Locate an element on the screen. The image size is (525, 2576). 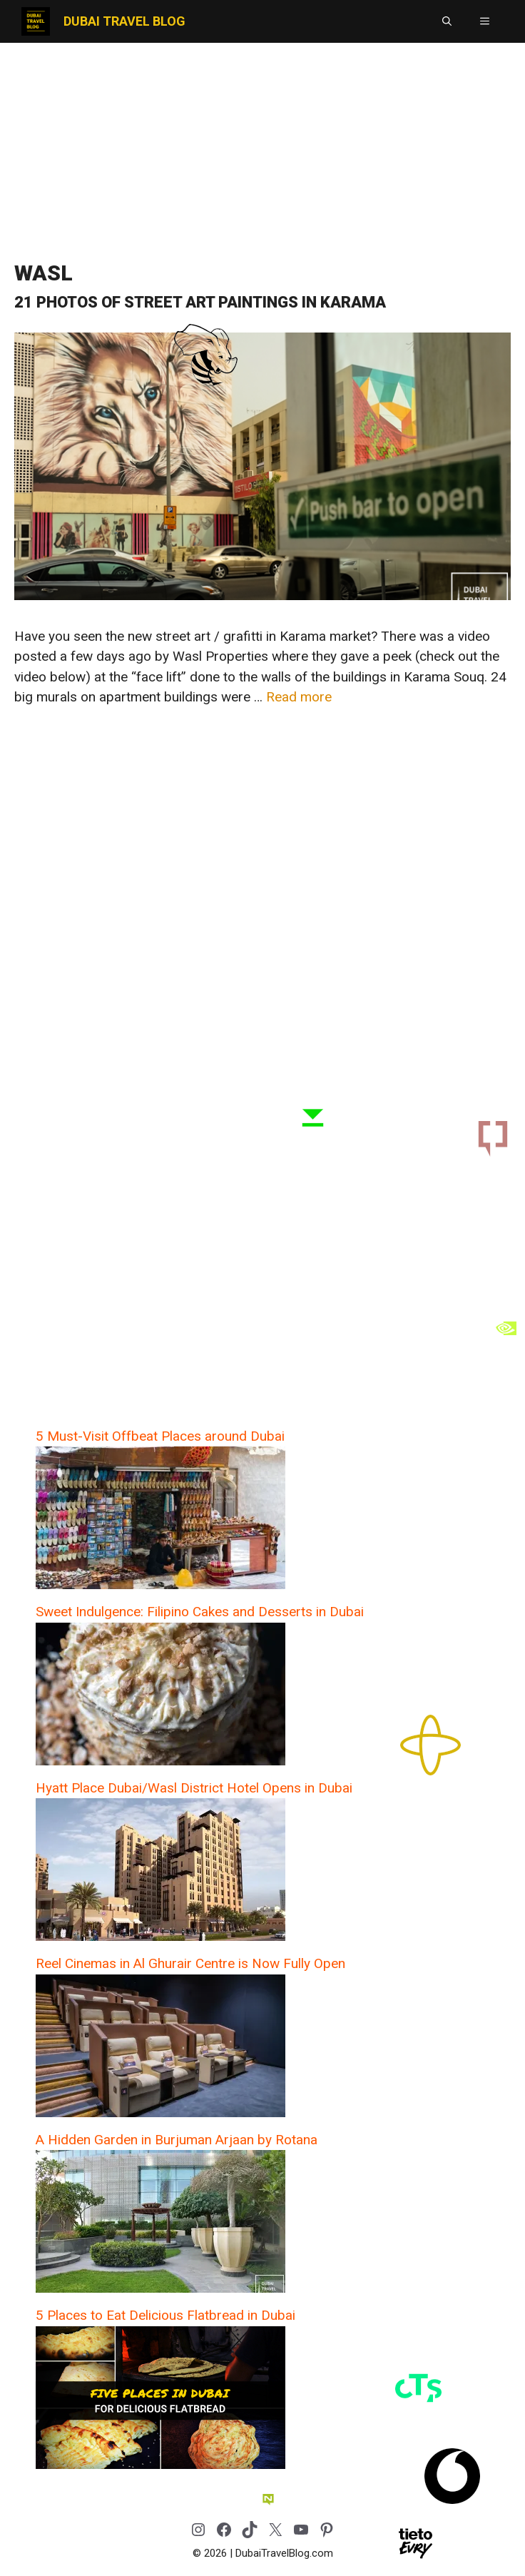
apache hive data warehouse software logo is located at coordinates (205, 355).